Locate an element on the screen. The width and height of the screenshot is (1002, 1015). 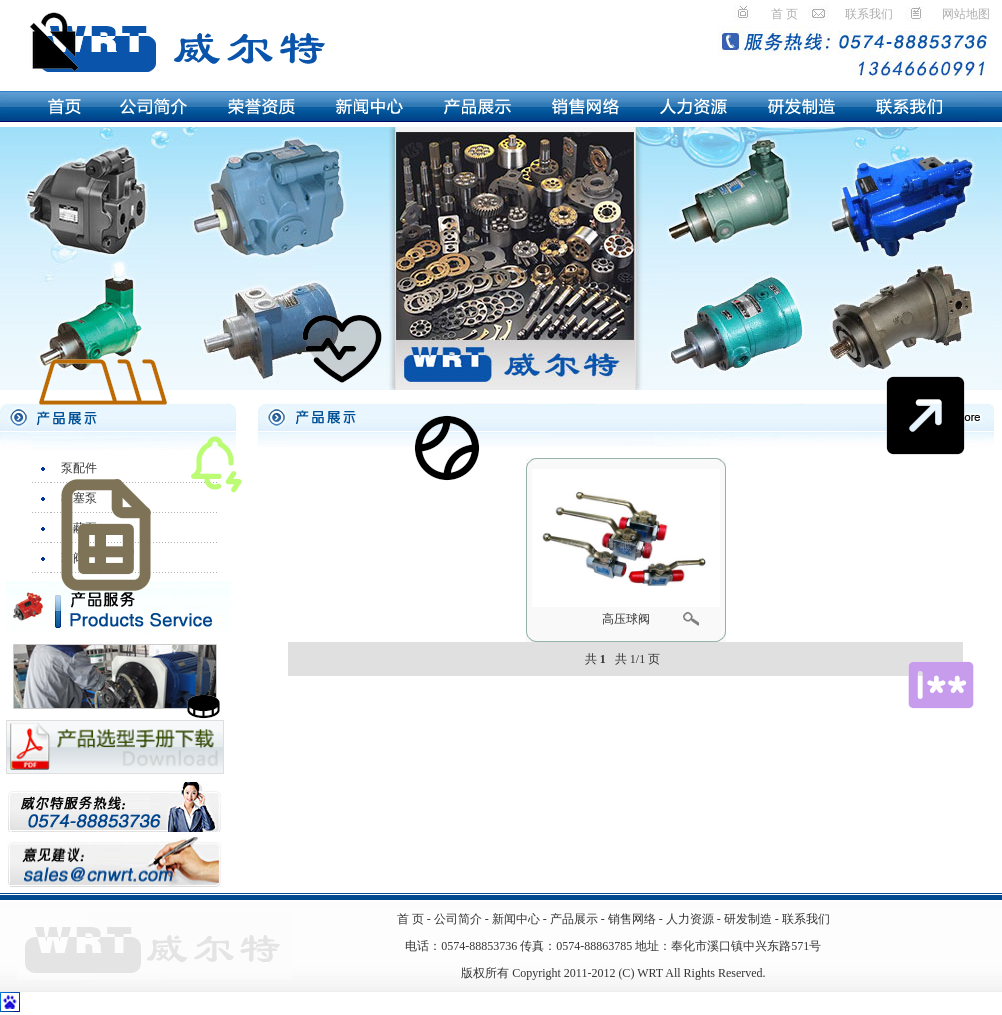
view health or fitness metrics is located at coordinates (342, 346).